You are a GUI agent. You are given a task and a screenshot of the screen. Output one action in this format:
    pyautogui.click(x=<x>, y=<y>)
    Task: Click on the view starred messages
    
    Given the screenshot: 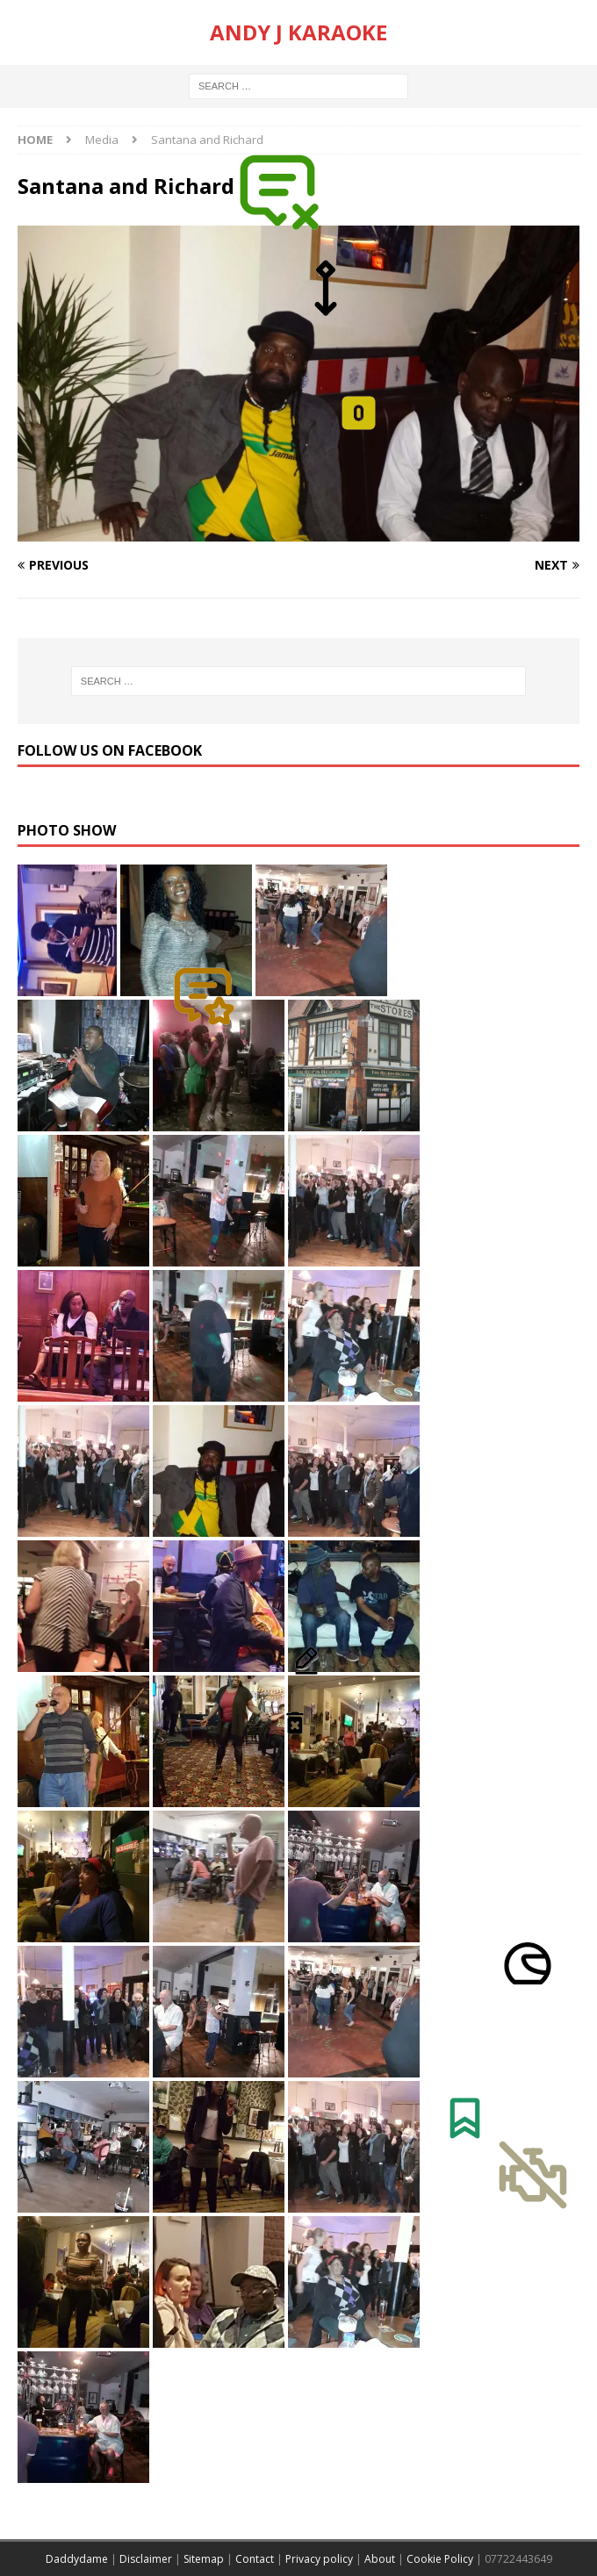 What is the action you would take?
    pyautogui.click(x=203, y=994)
    